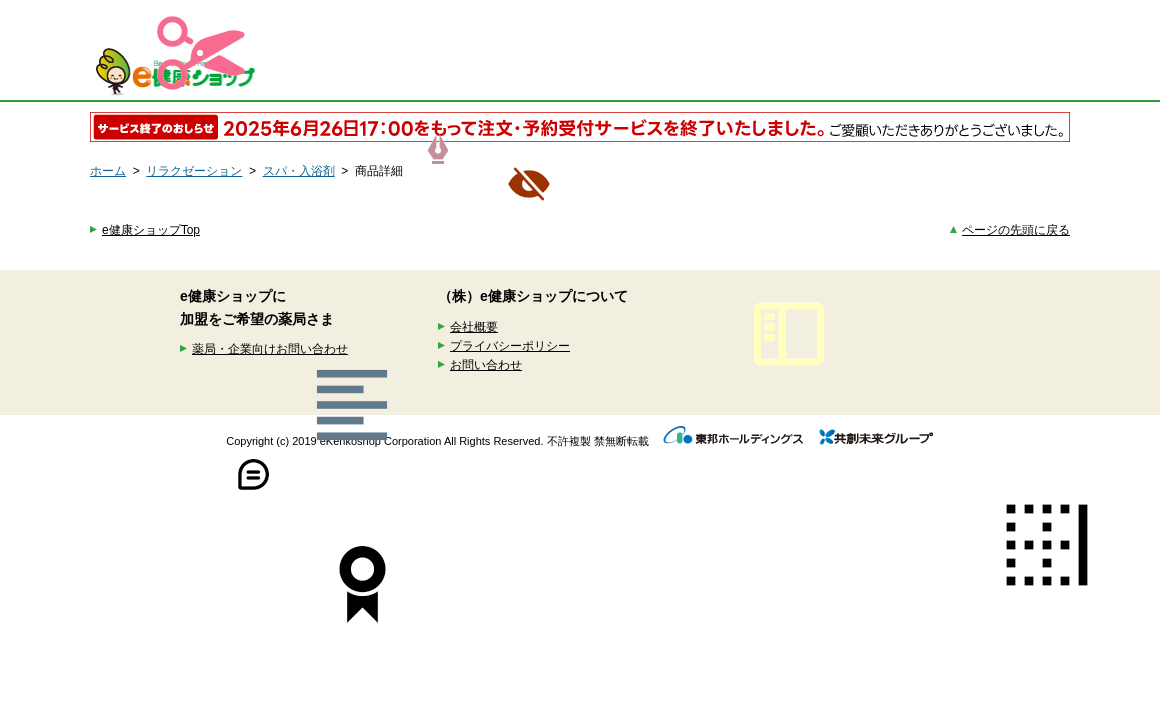 This screenshot has width=1160, height=720. Describe the element at coordinates (1047, 545) in the screenshot. I see `apply border to the right side of a cell or element` at that location.